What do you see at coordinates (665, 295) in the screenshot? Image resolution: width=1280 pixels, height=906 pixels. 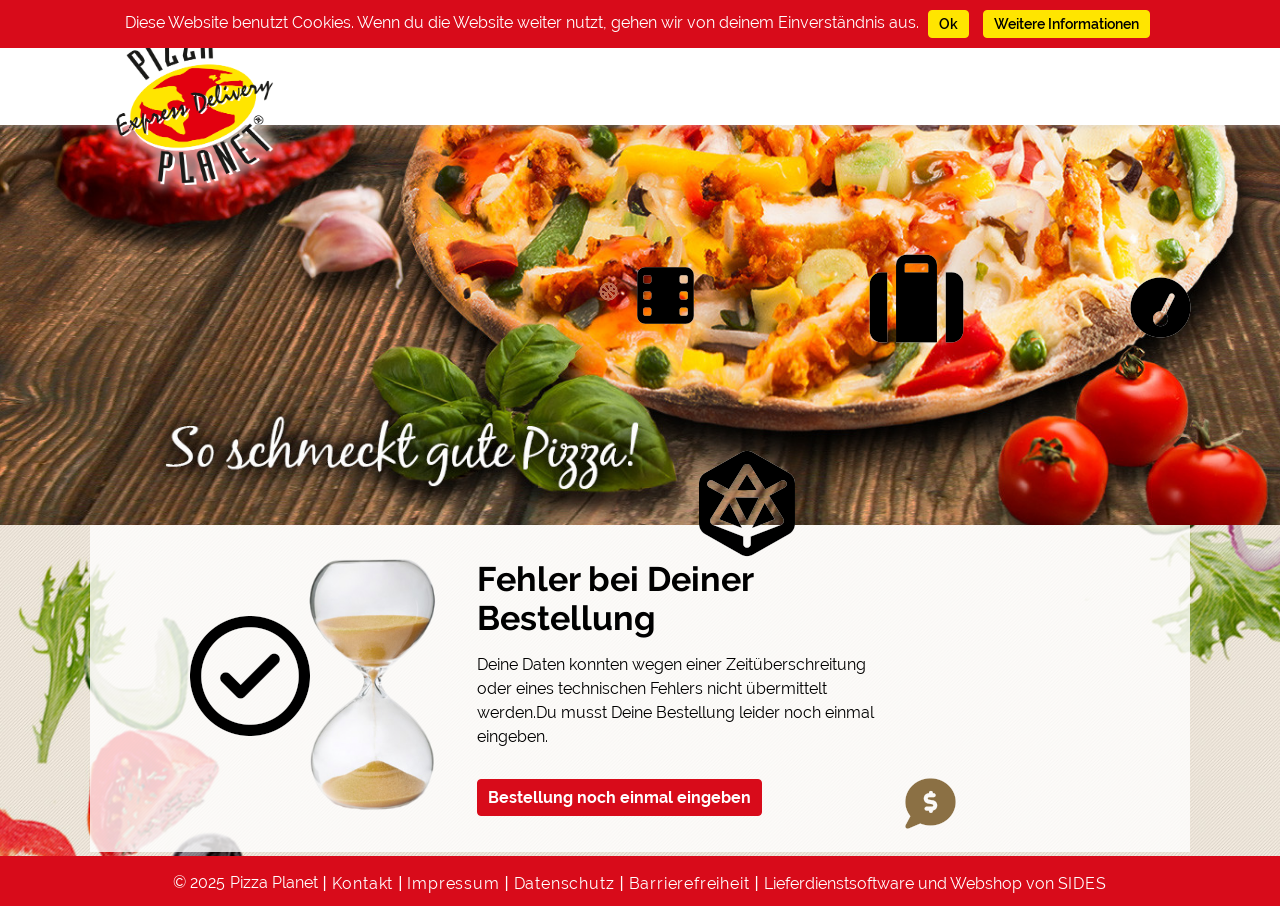 I see `access video or movie content` at bounding box center [665, 295].